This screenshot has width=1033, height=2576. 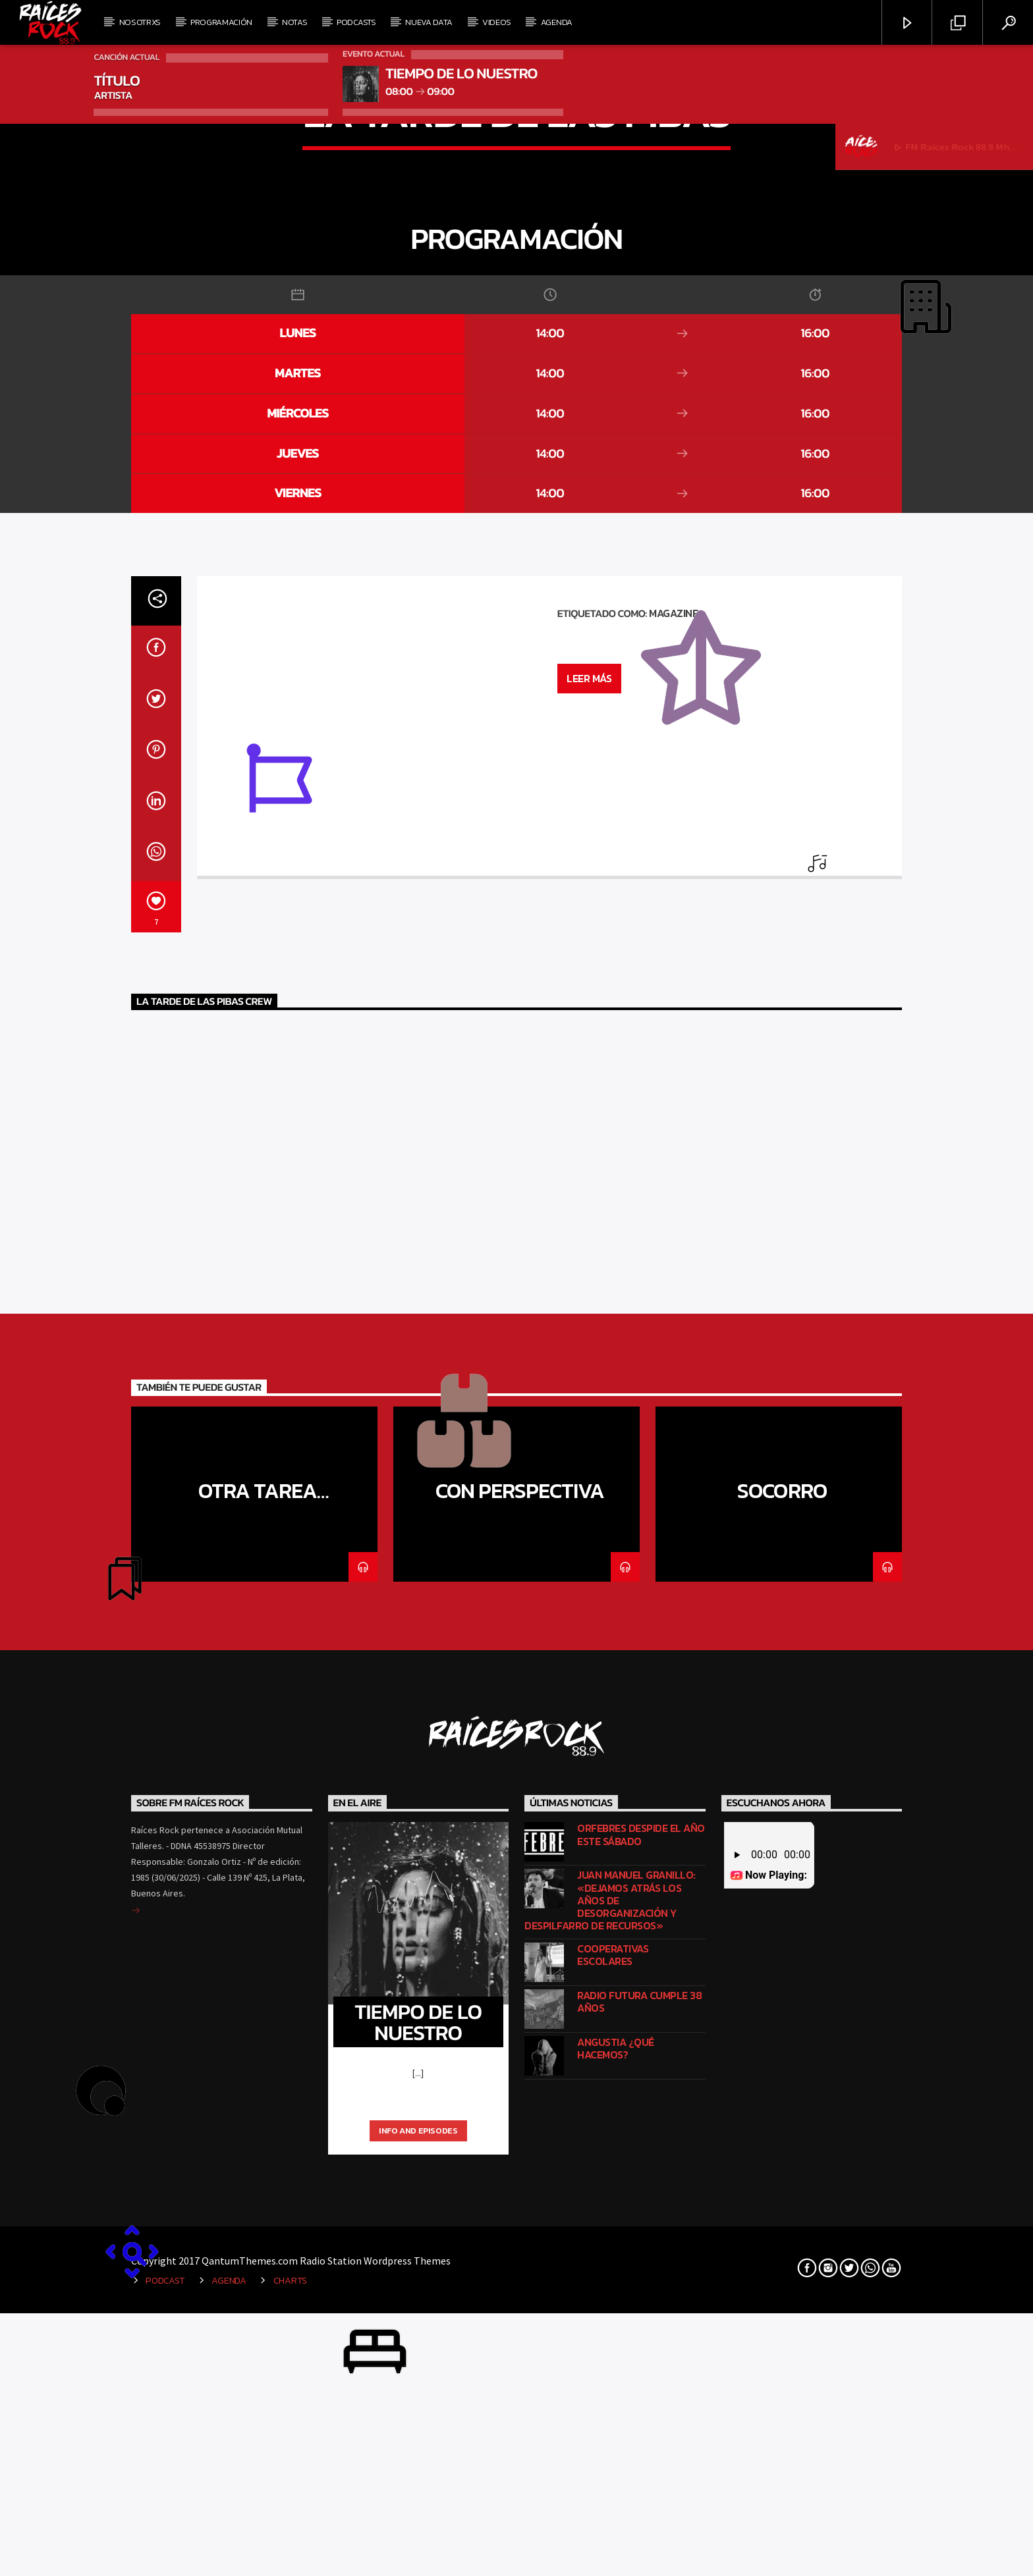 What do you see at coordinates (926, 308) in the screenshot?
I see `view organization or team settings` at bounding box center [926, 308].